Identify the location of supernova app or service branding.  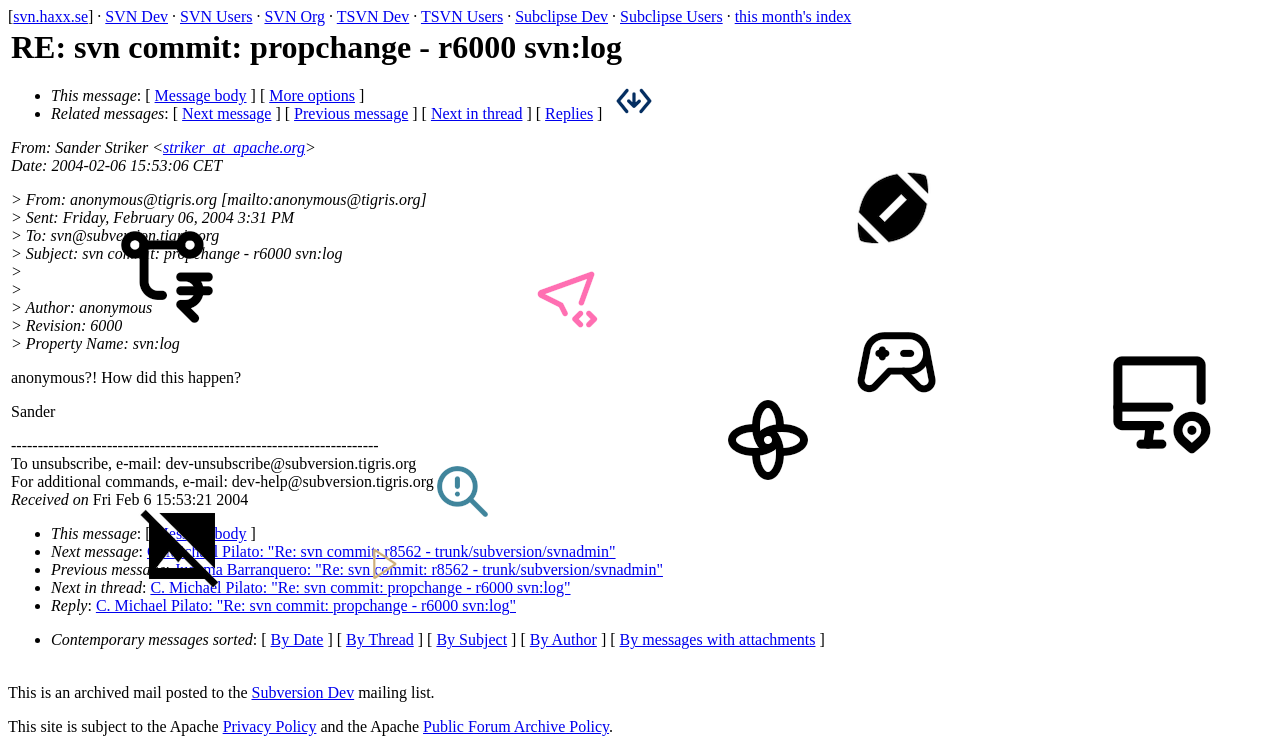
(768, 440).